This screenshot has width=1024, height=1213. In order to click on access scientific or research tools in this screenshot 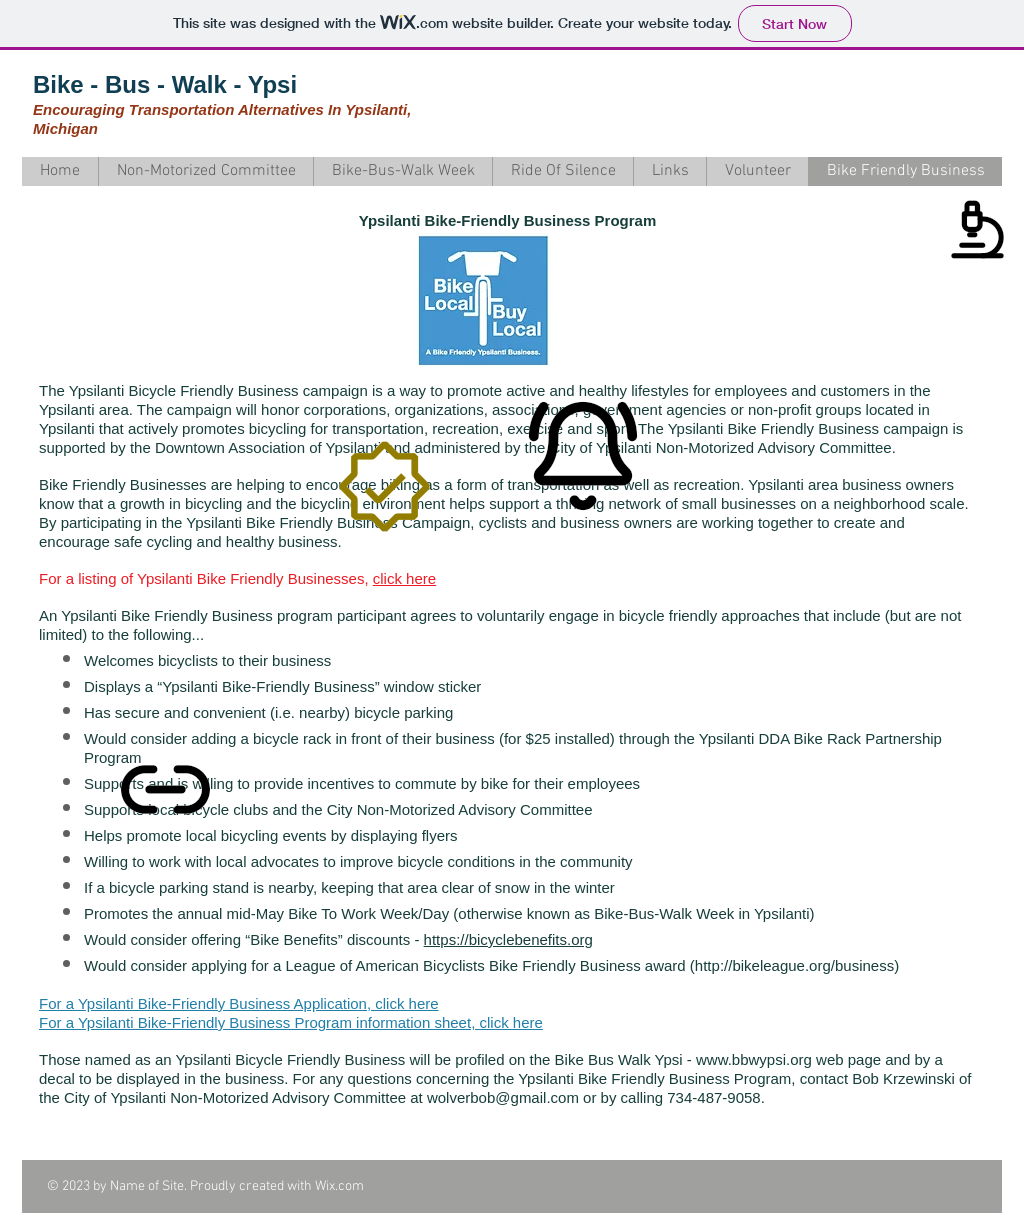, I will do `click(977, 229)`.